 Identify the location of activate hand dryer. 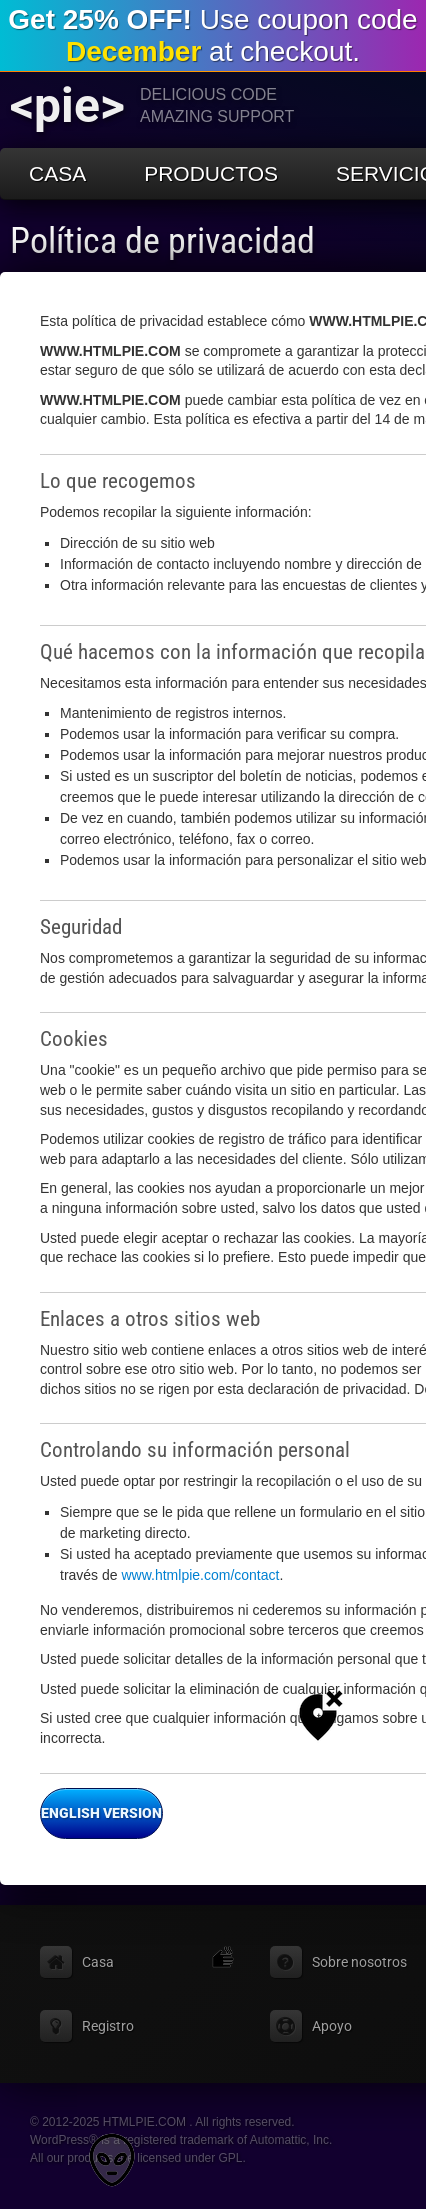
(223, 1956).